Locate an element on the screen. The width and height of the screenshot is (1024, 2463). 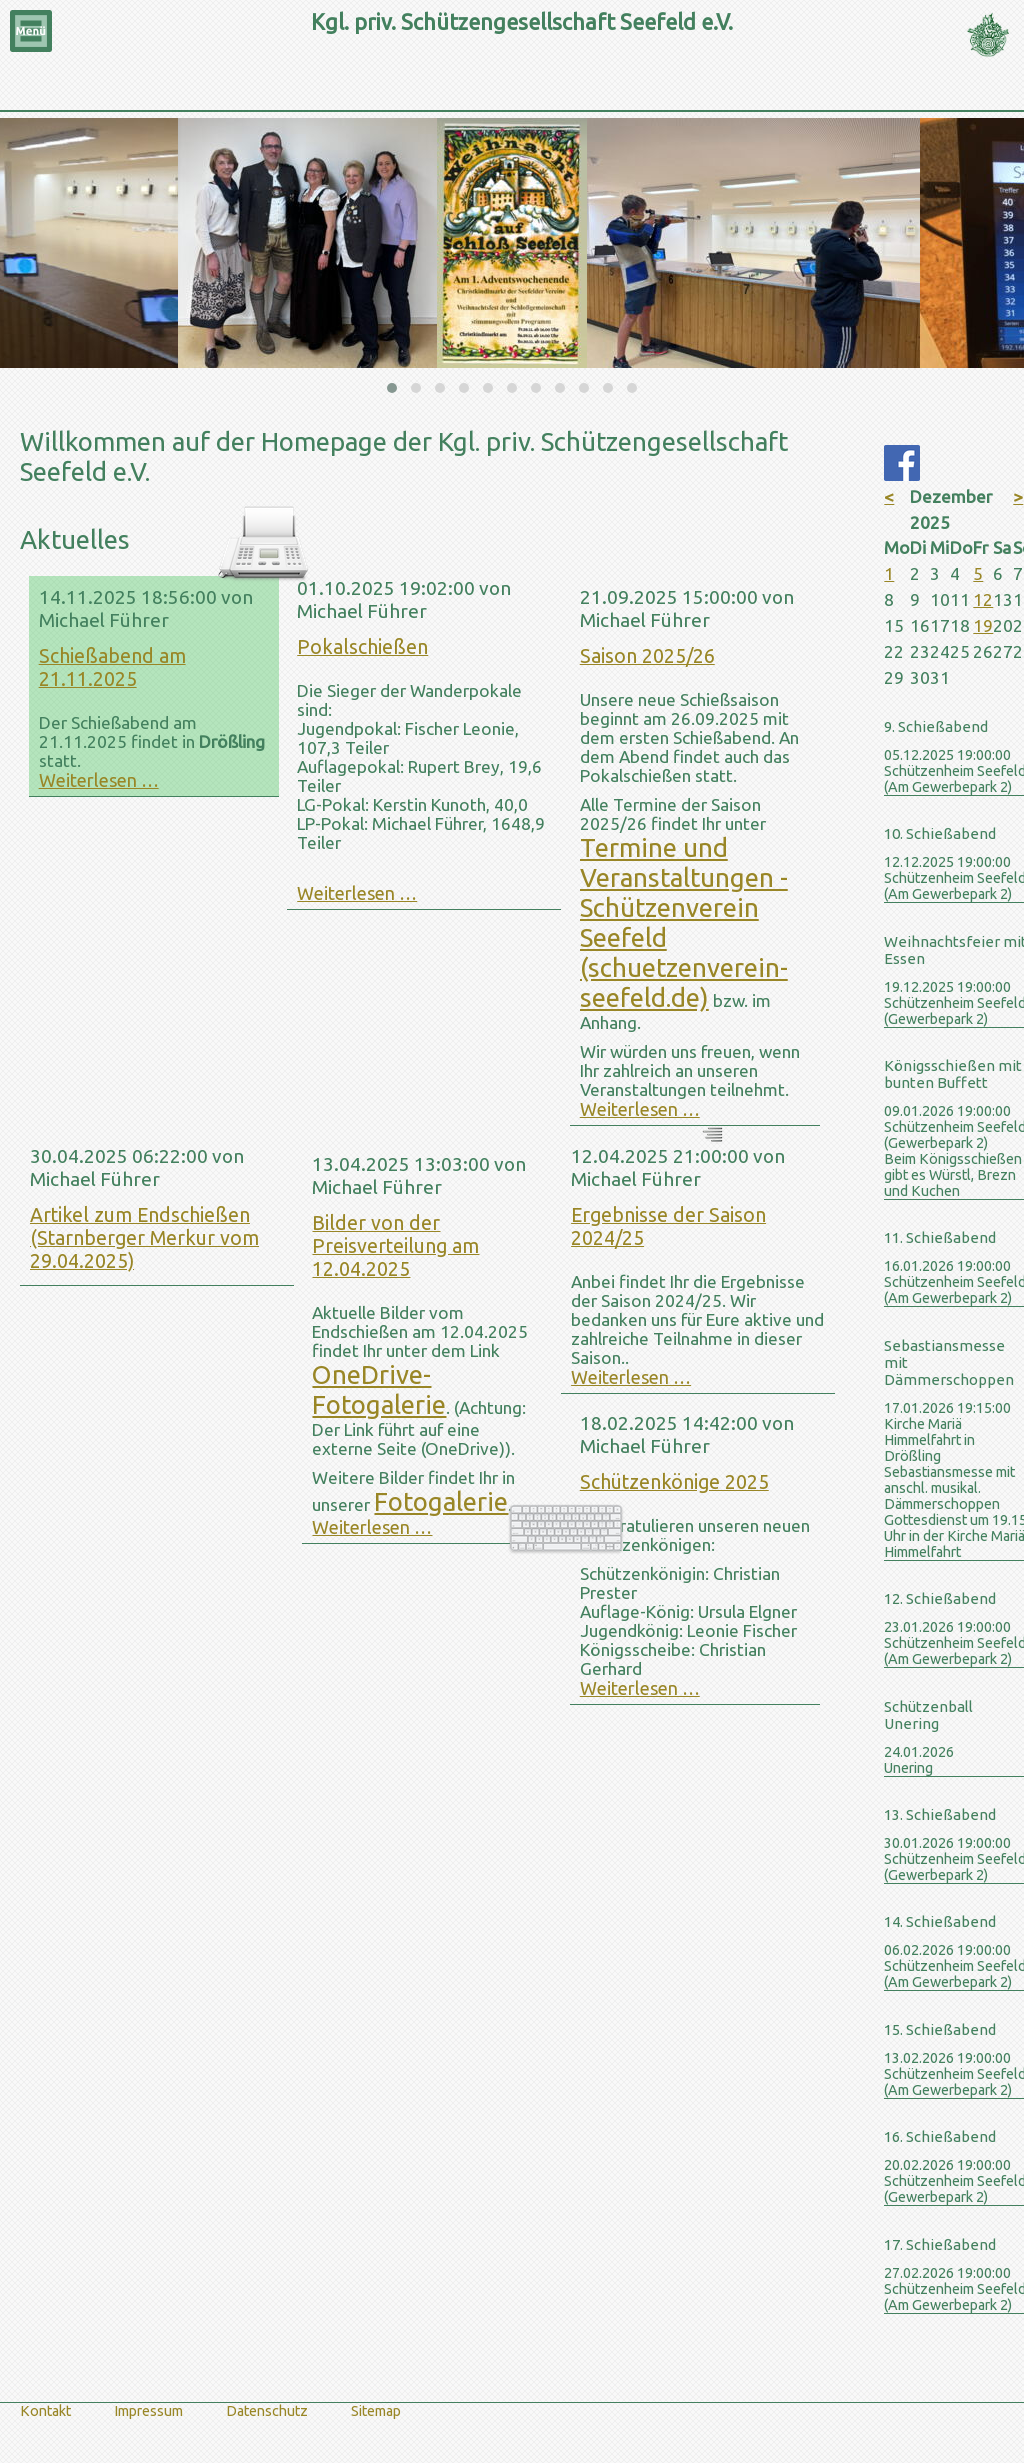
align text to the right margin is located at coordinates (712, 1134).